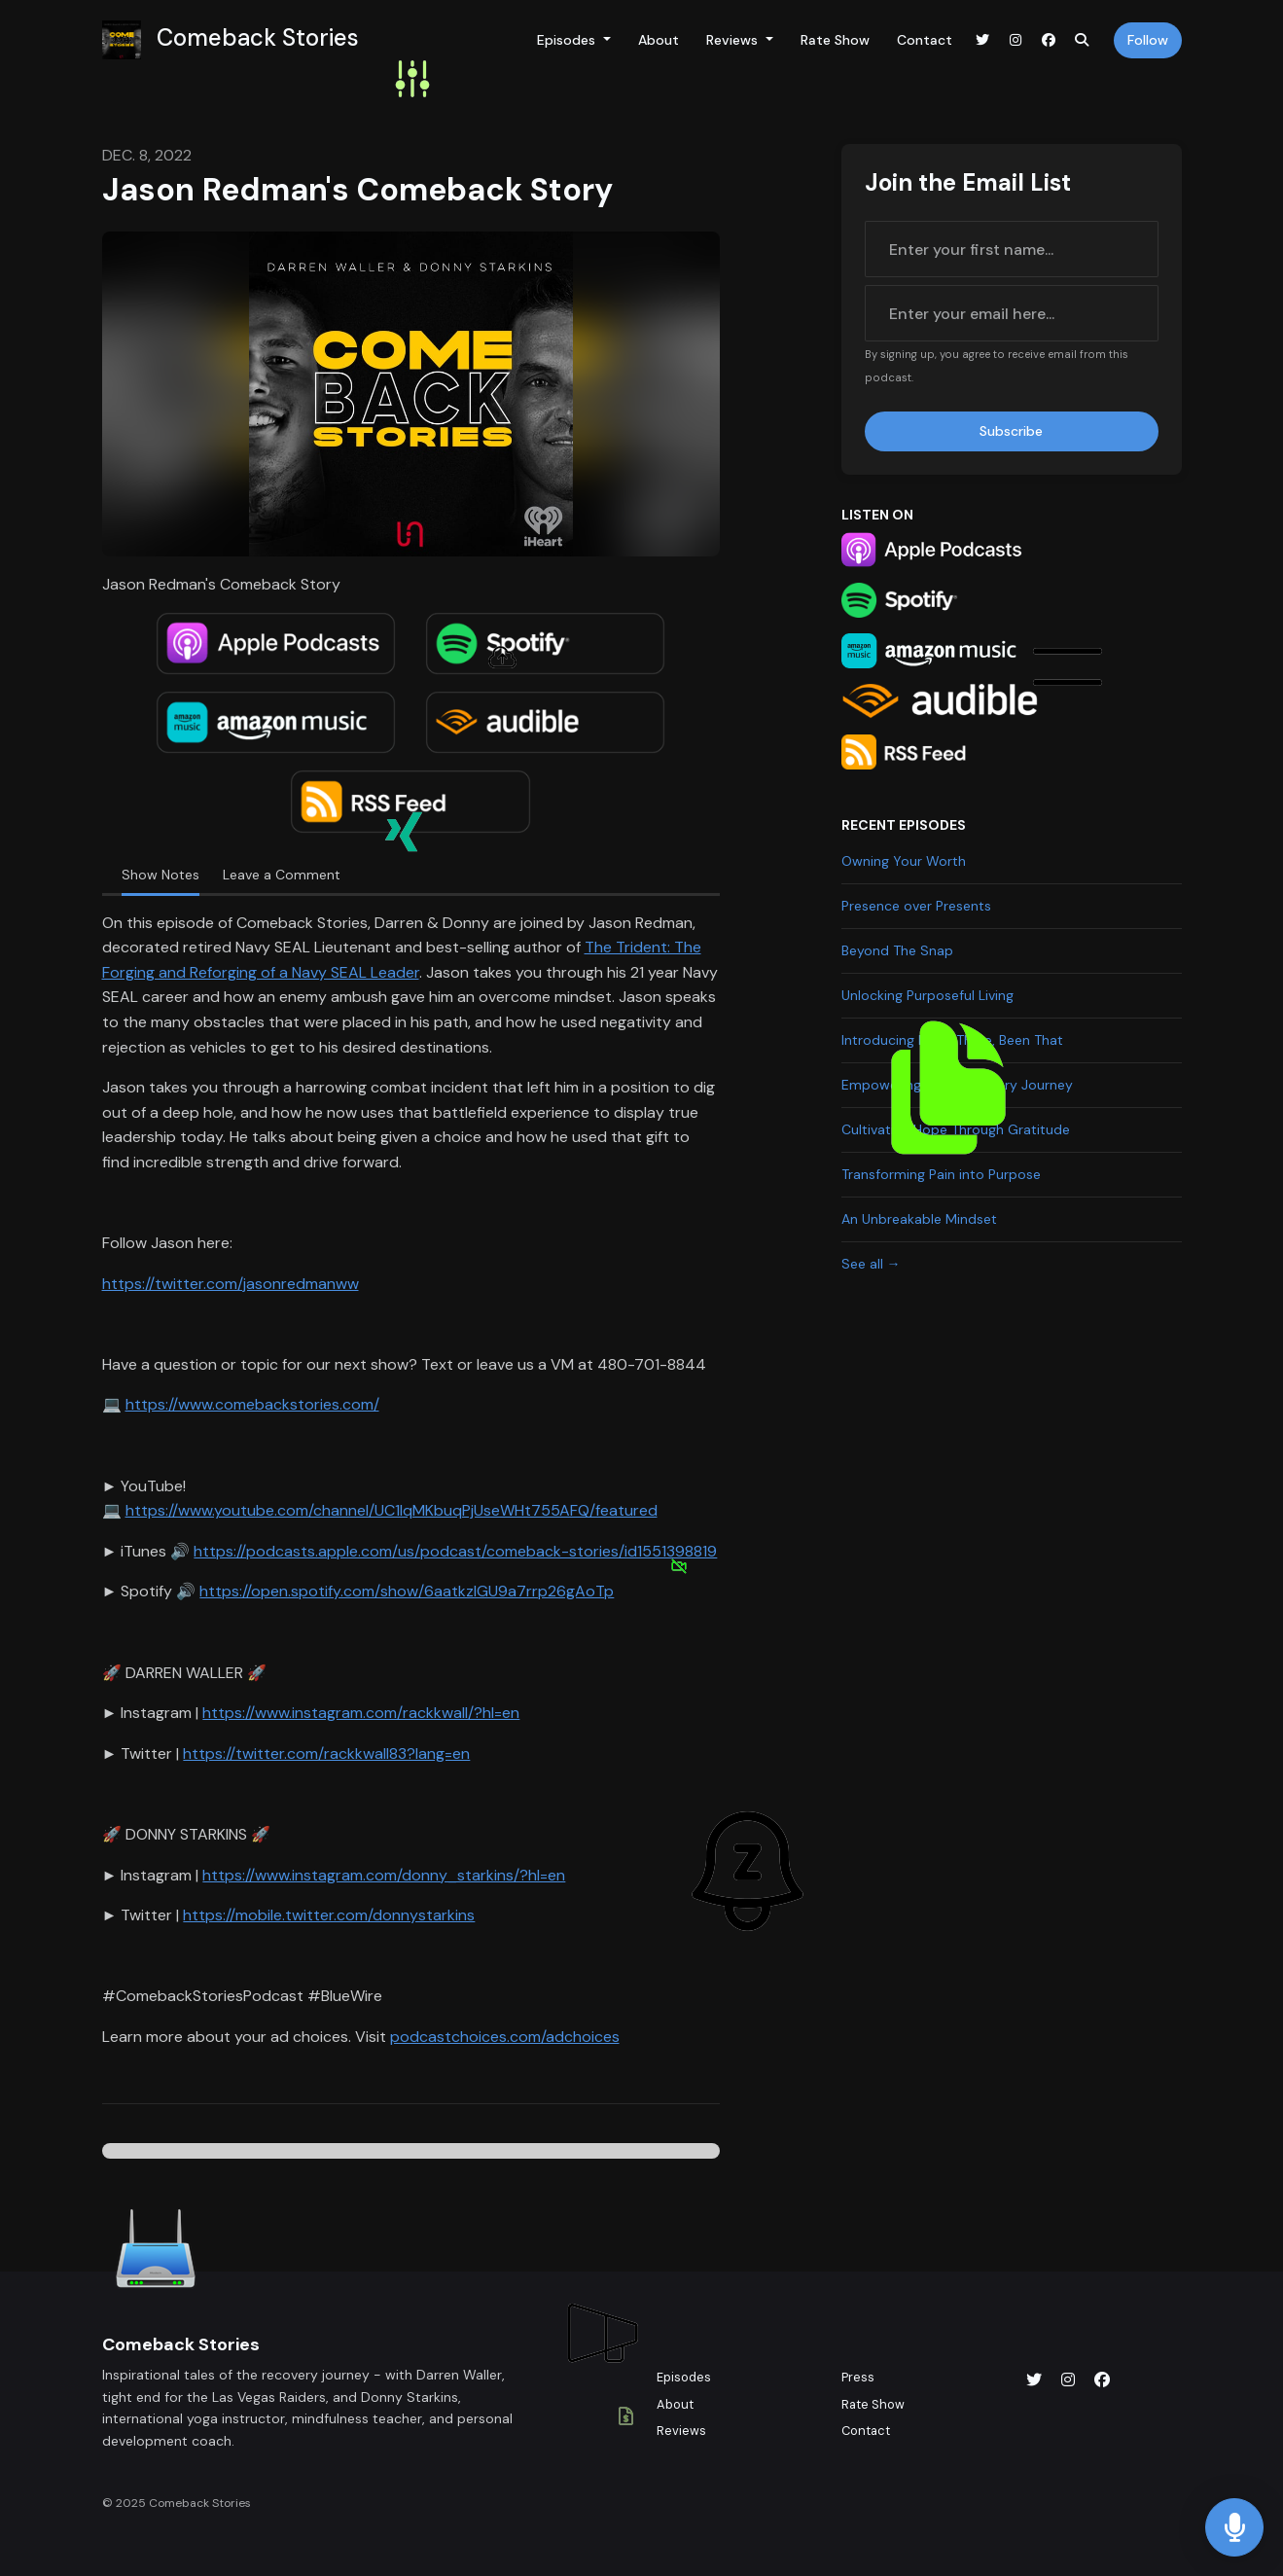 This screenshot has width=1283, height=2576. Describe the element at coordinates (600, 2336) in the screenshot. I see `make an announcement` at that location.